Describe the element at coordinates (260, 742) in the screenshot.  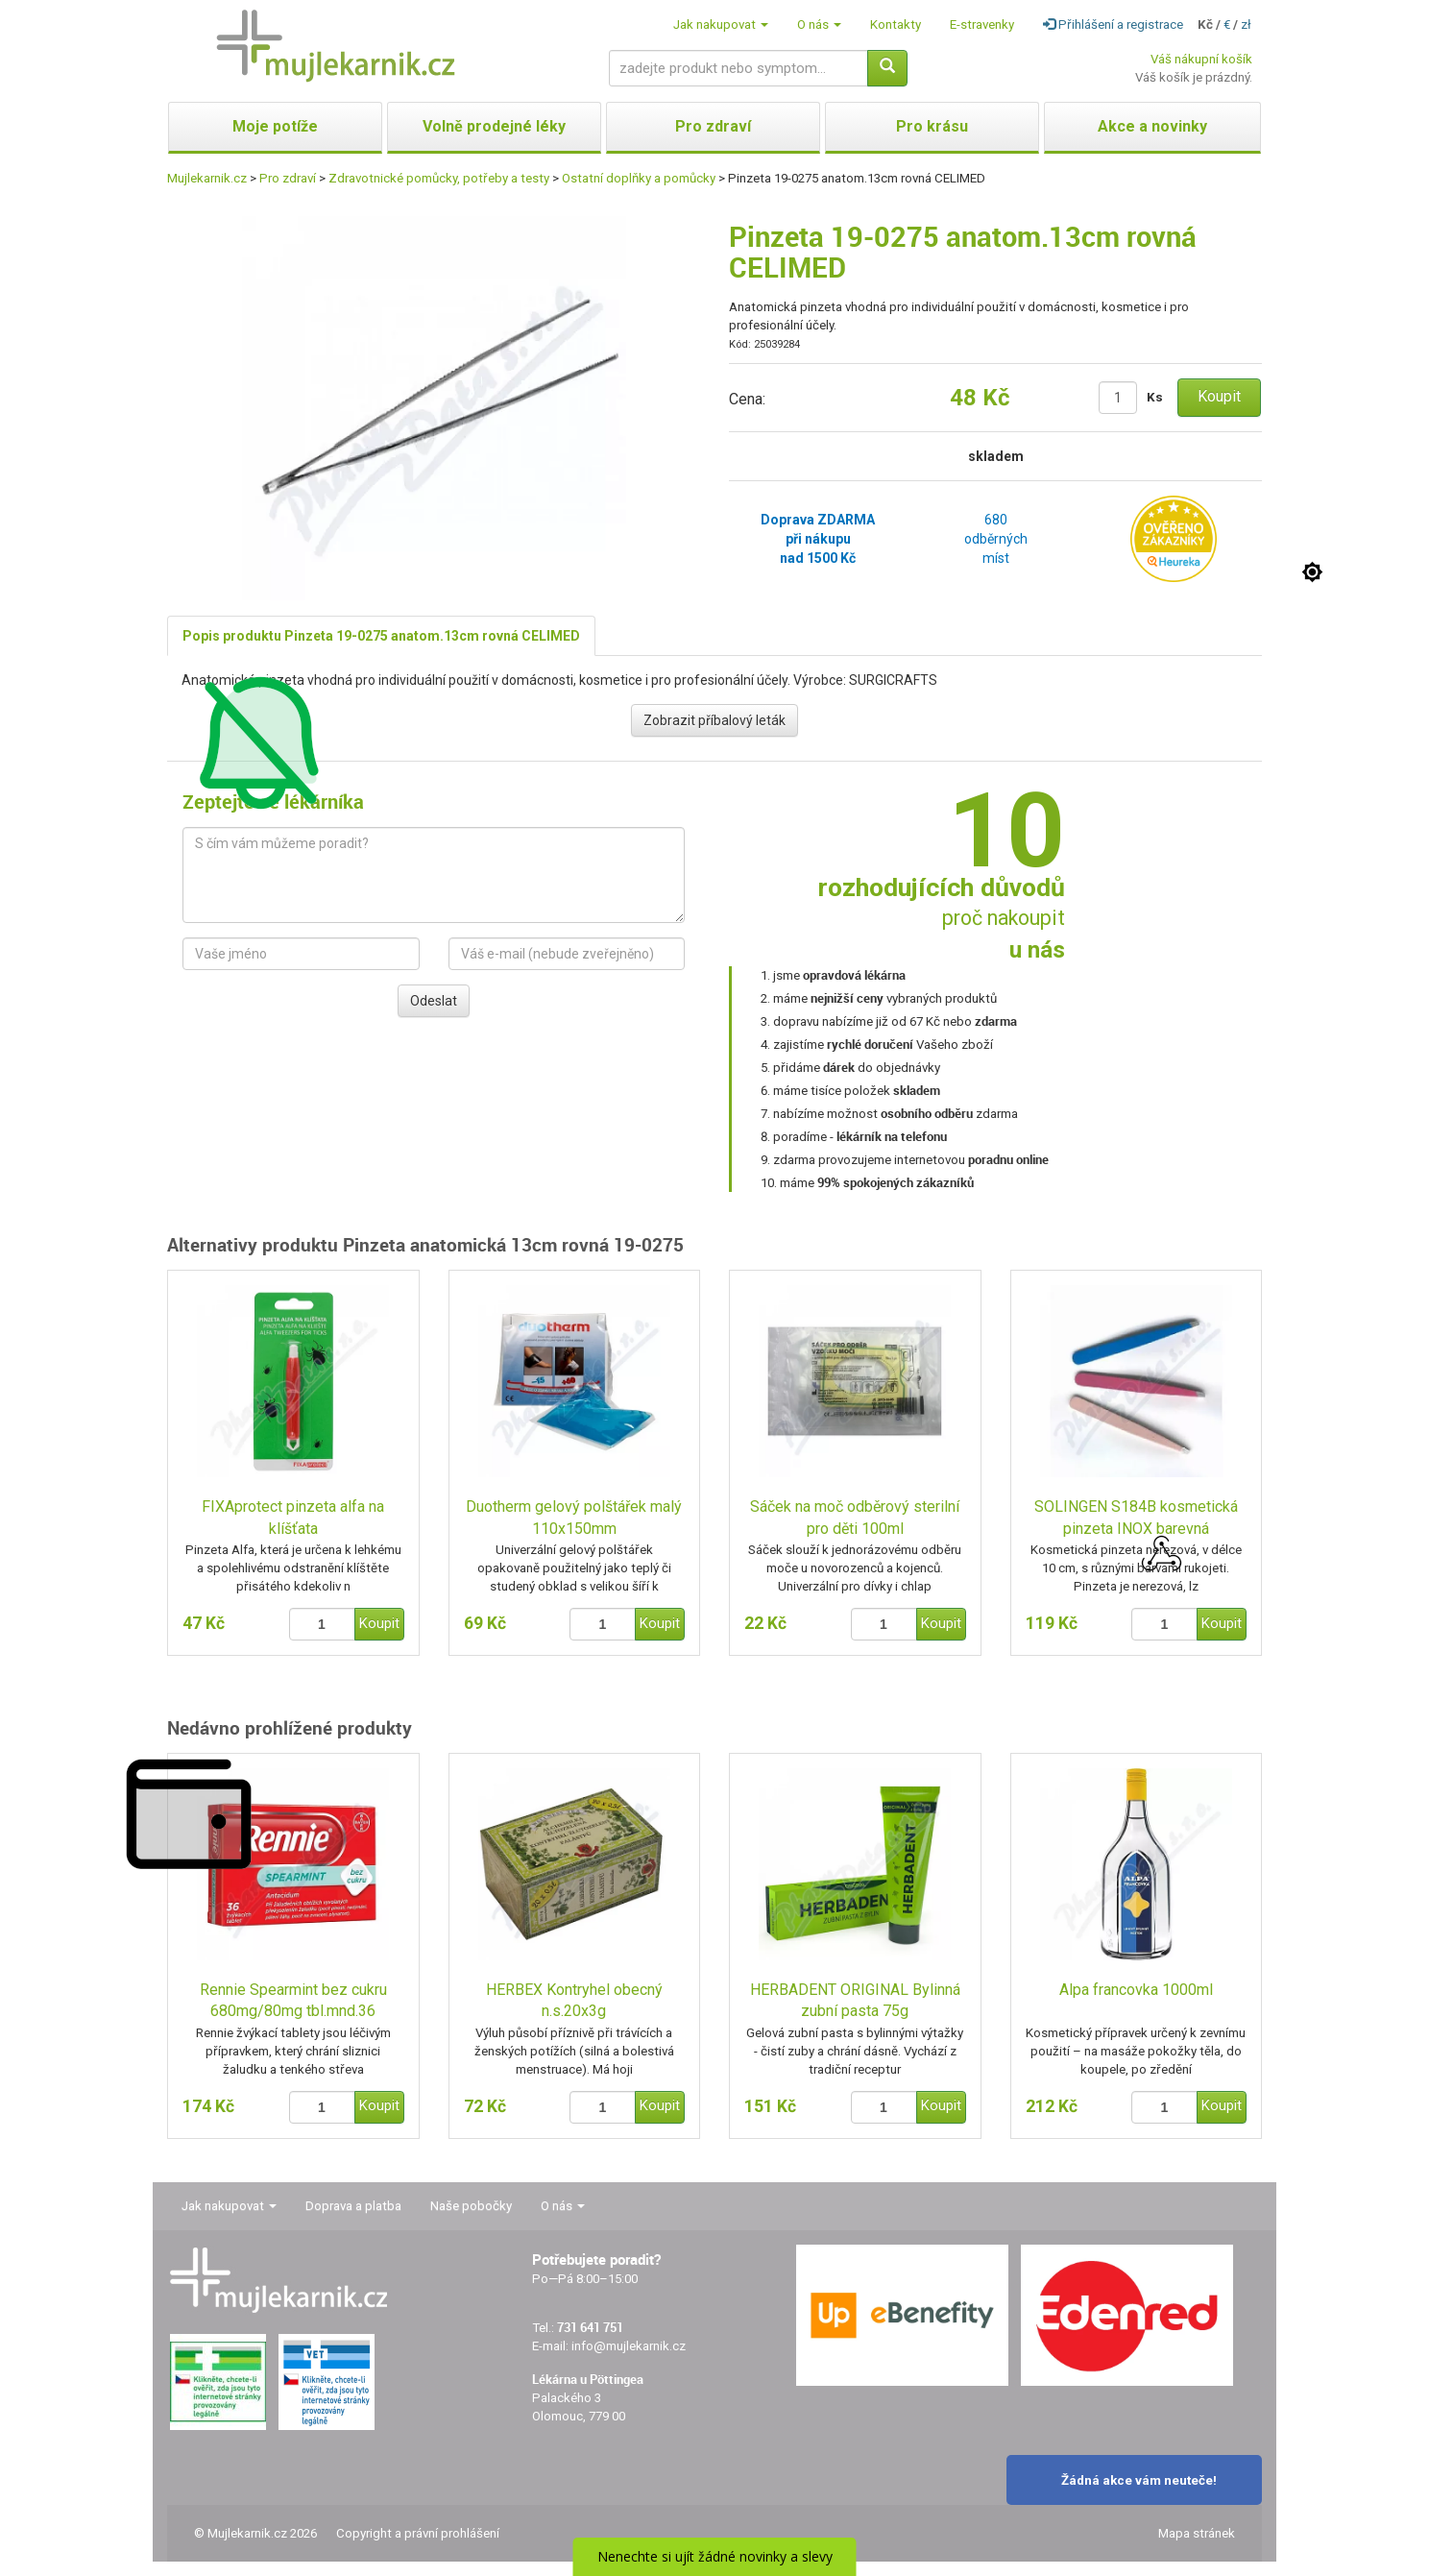
I see `mute notifications` at that location.